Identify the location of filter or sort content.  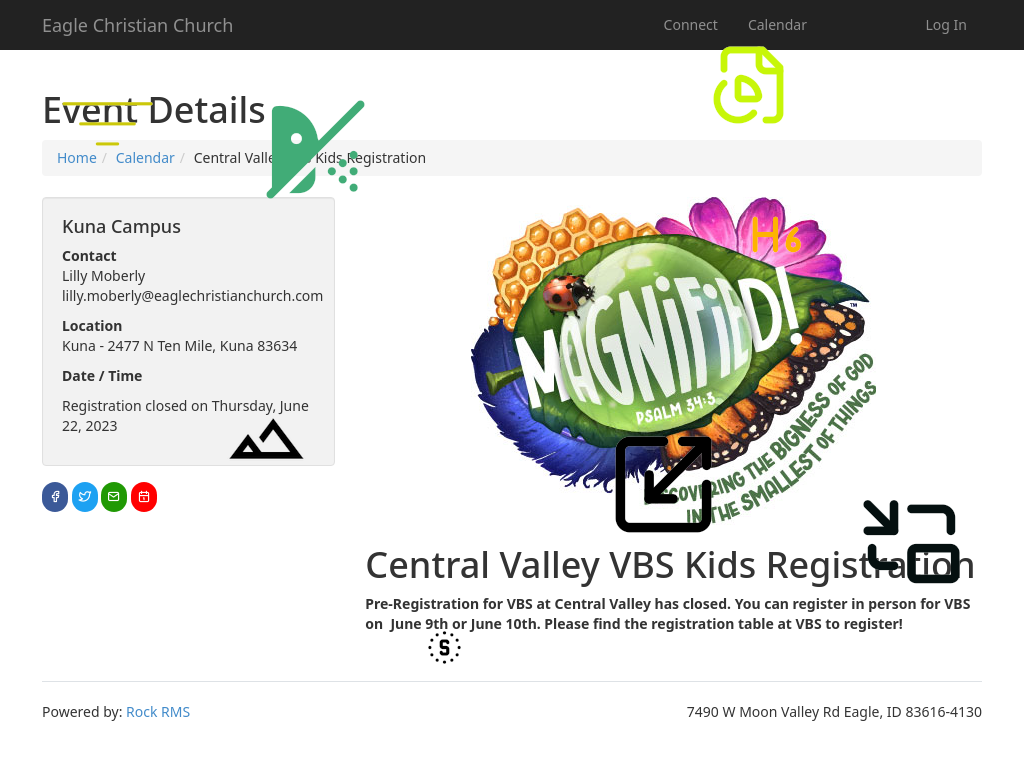
(107, 120).